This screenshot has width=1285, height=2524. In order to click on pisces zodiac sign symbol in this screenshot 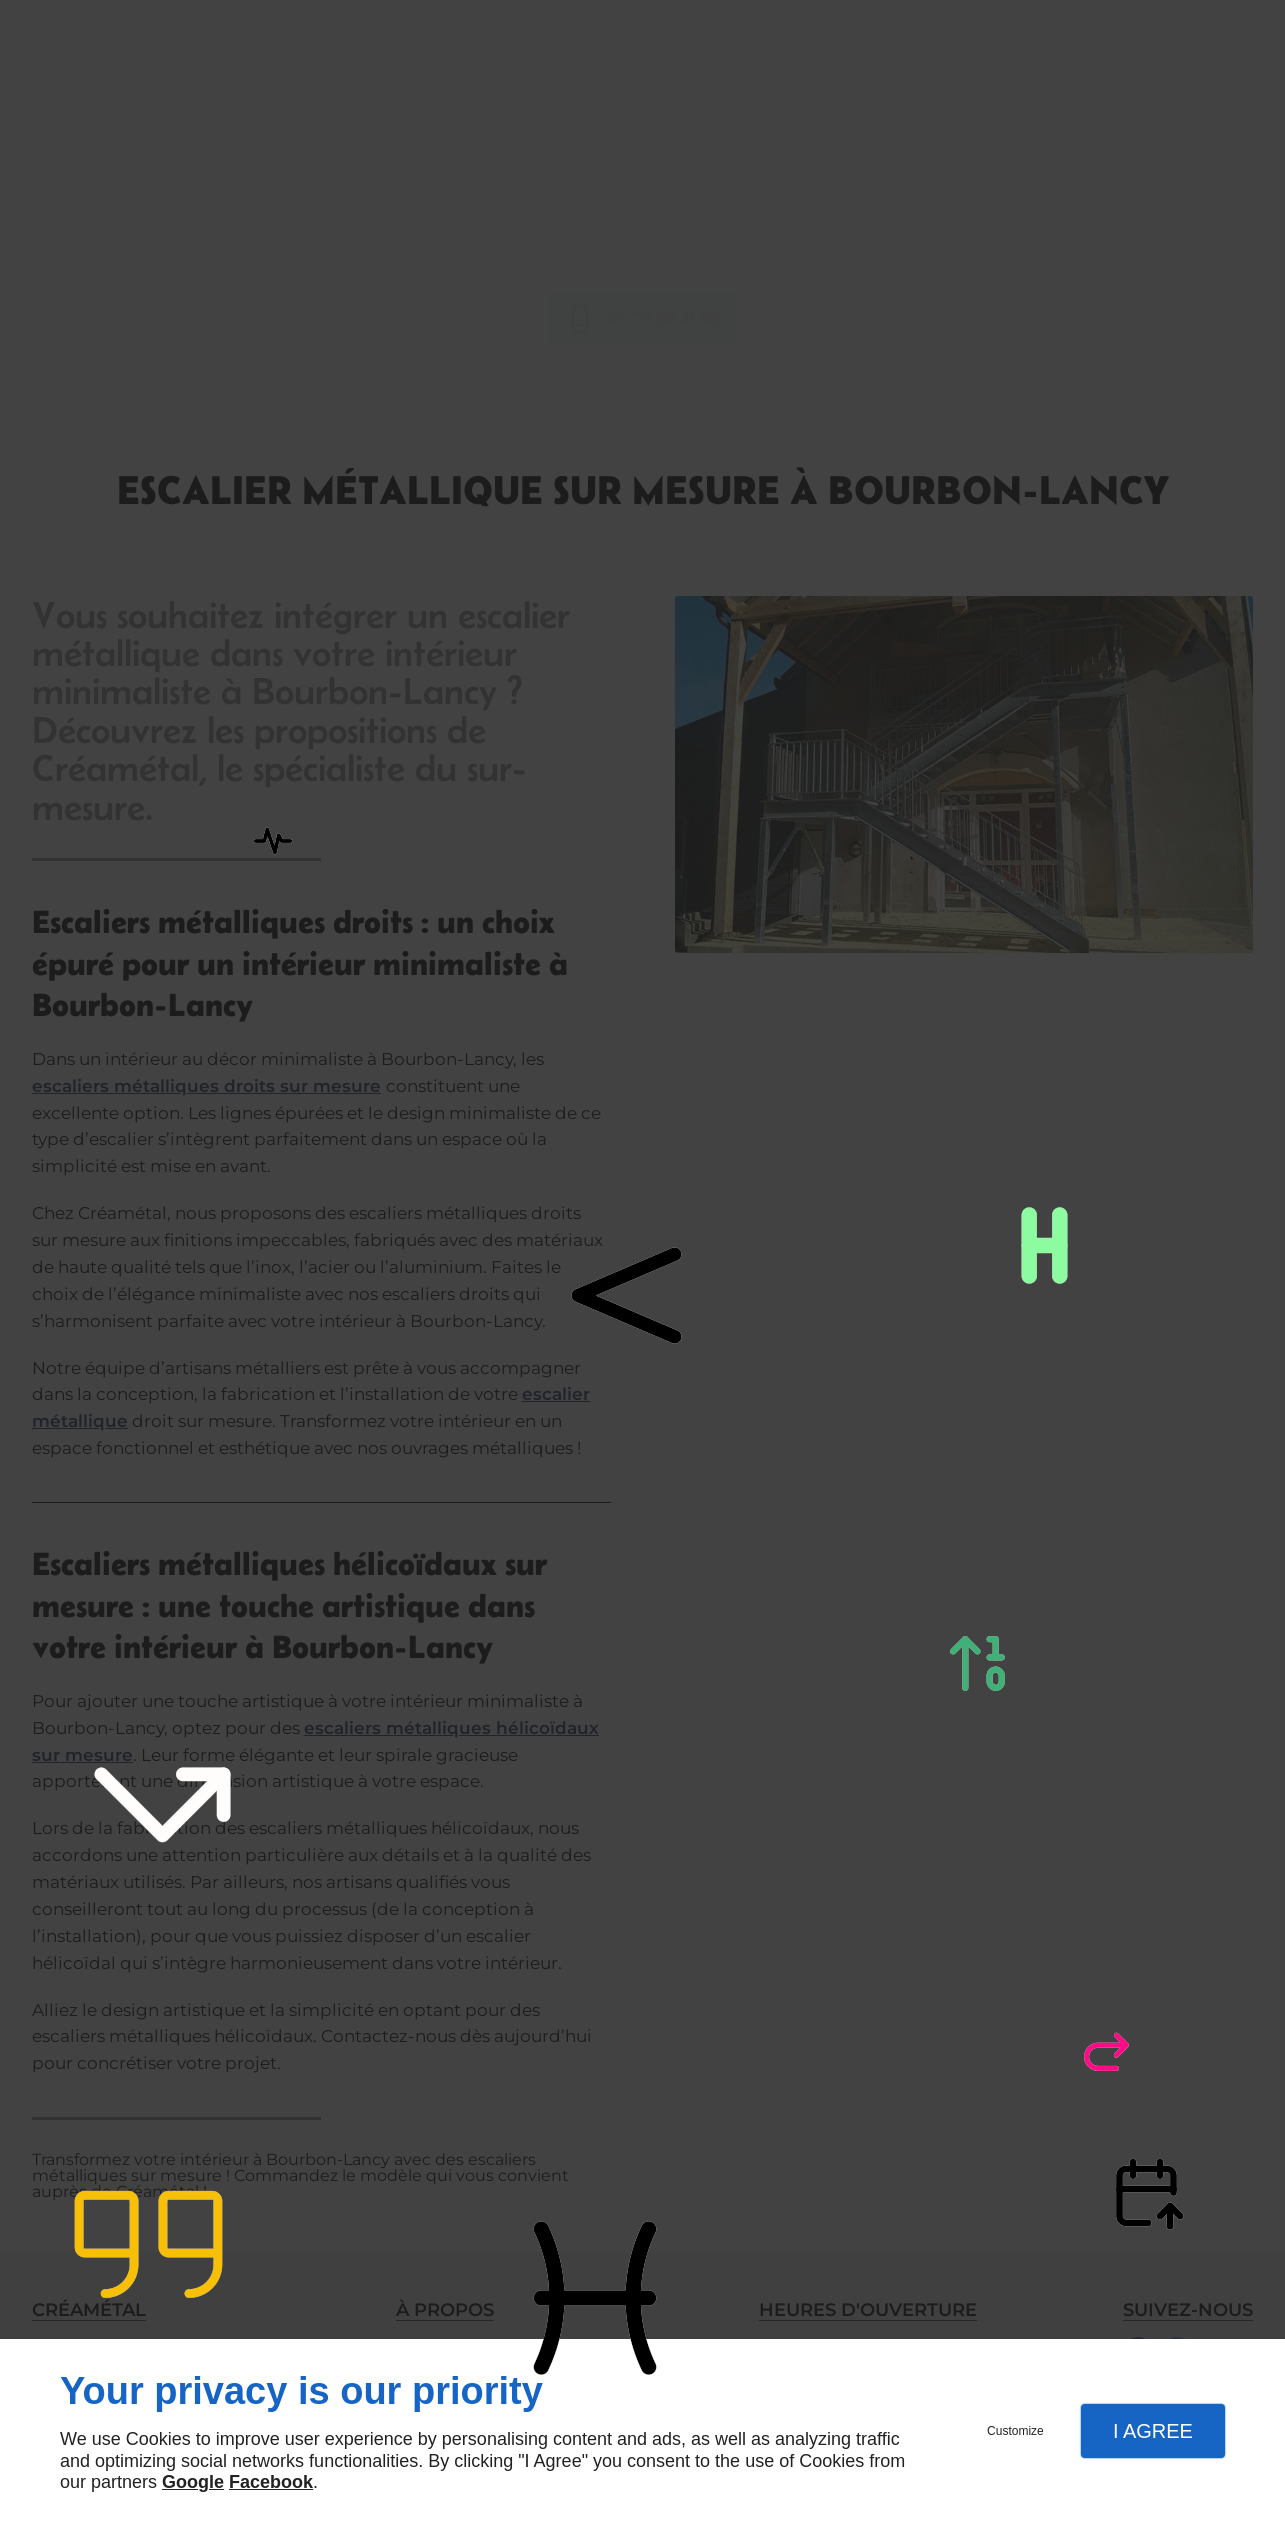, I will do `click(595, 2298)`.